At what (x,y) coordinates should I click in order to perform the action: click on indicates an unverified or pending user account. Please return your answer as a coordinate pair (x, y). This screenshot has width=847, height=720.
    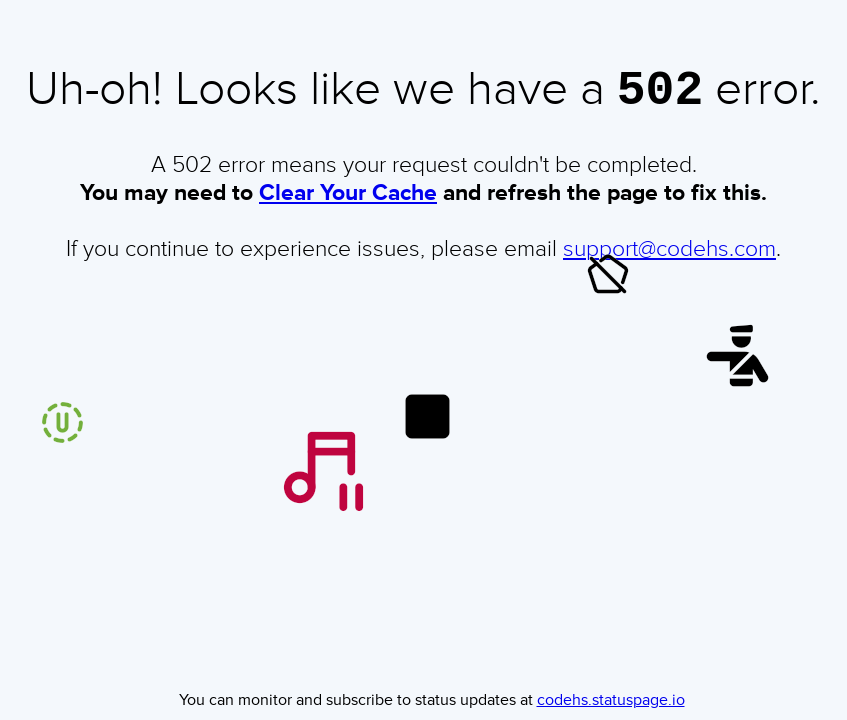
    Looking at the image, I should click on (62, 422).